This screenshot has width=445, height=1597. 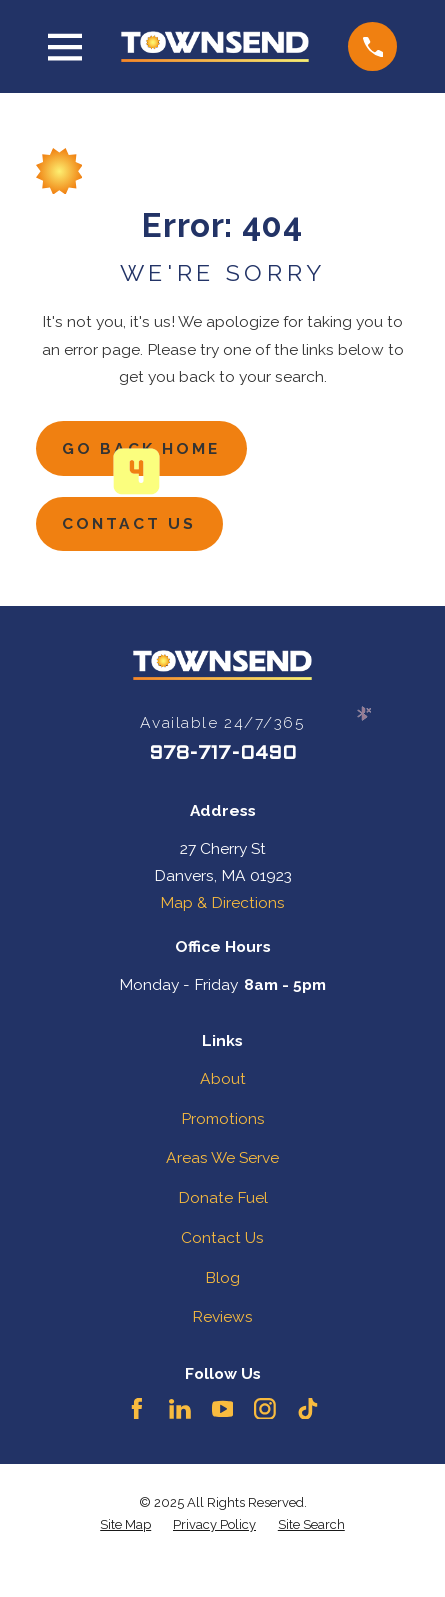 What do you see at coordinates (136, 471) in the screenshot?
I see `select option 4 from a numbered list` at bounding box center [136, 471].